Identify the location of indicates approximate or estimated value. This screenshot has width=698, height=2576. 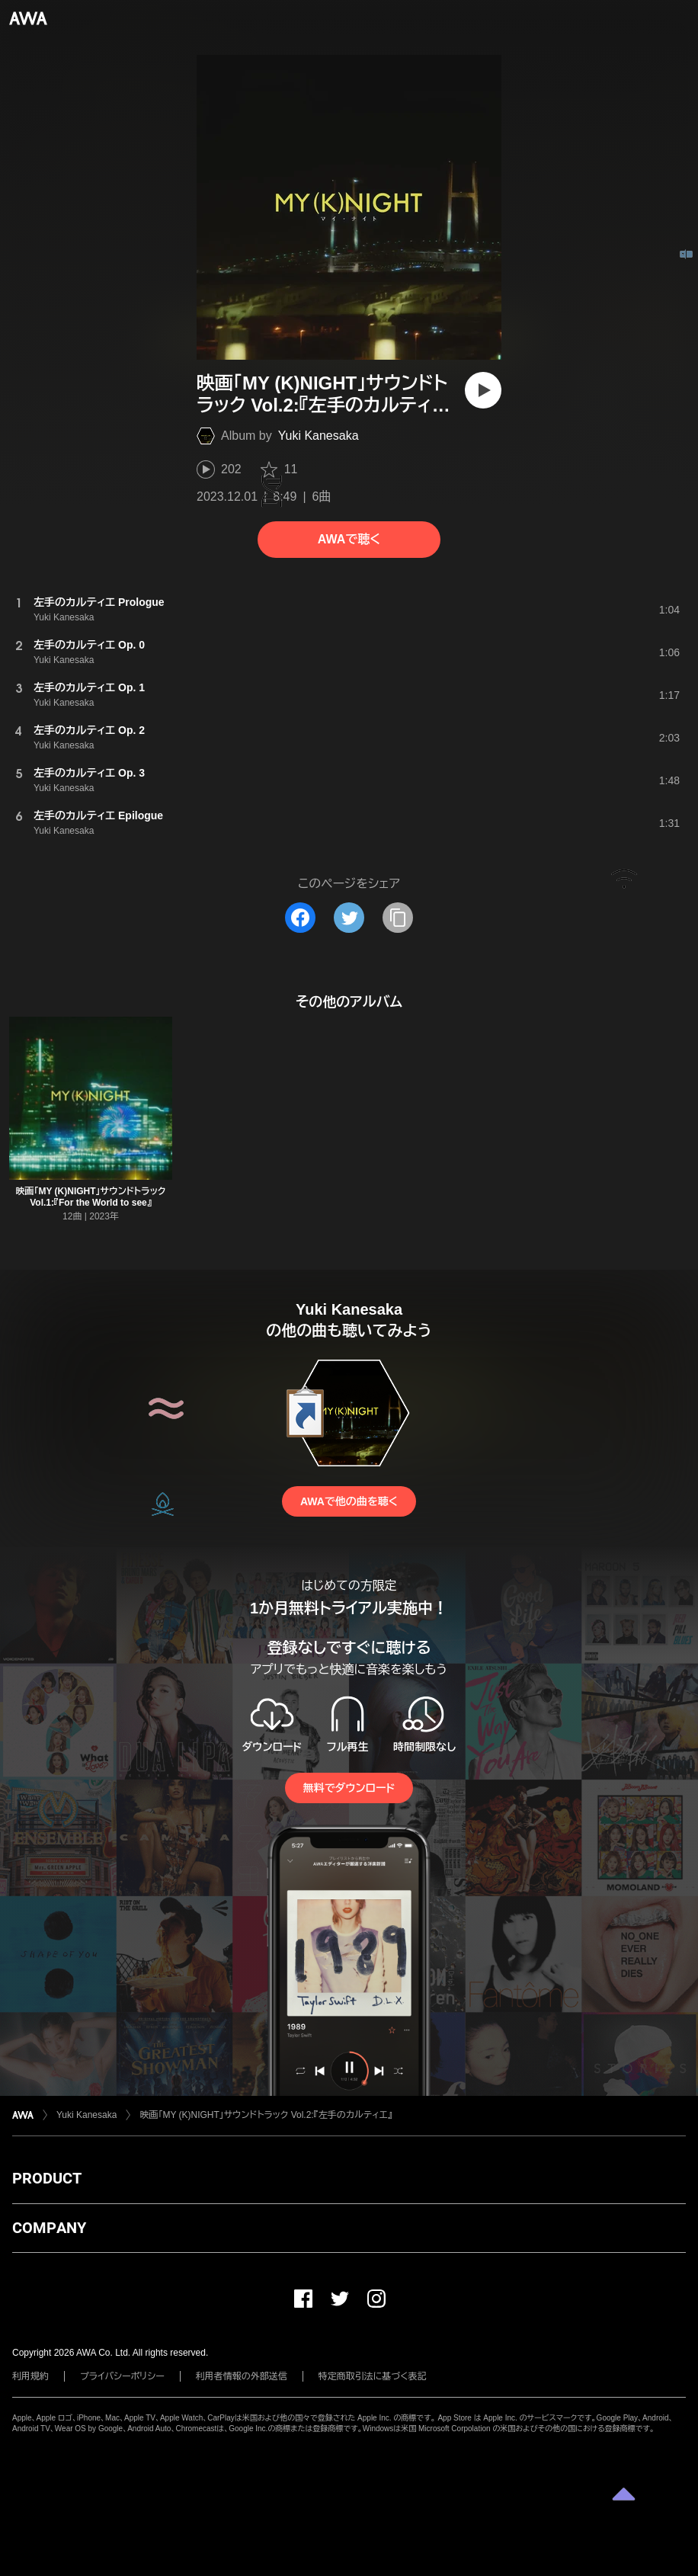
(166, 1408).